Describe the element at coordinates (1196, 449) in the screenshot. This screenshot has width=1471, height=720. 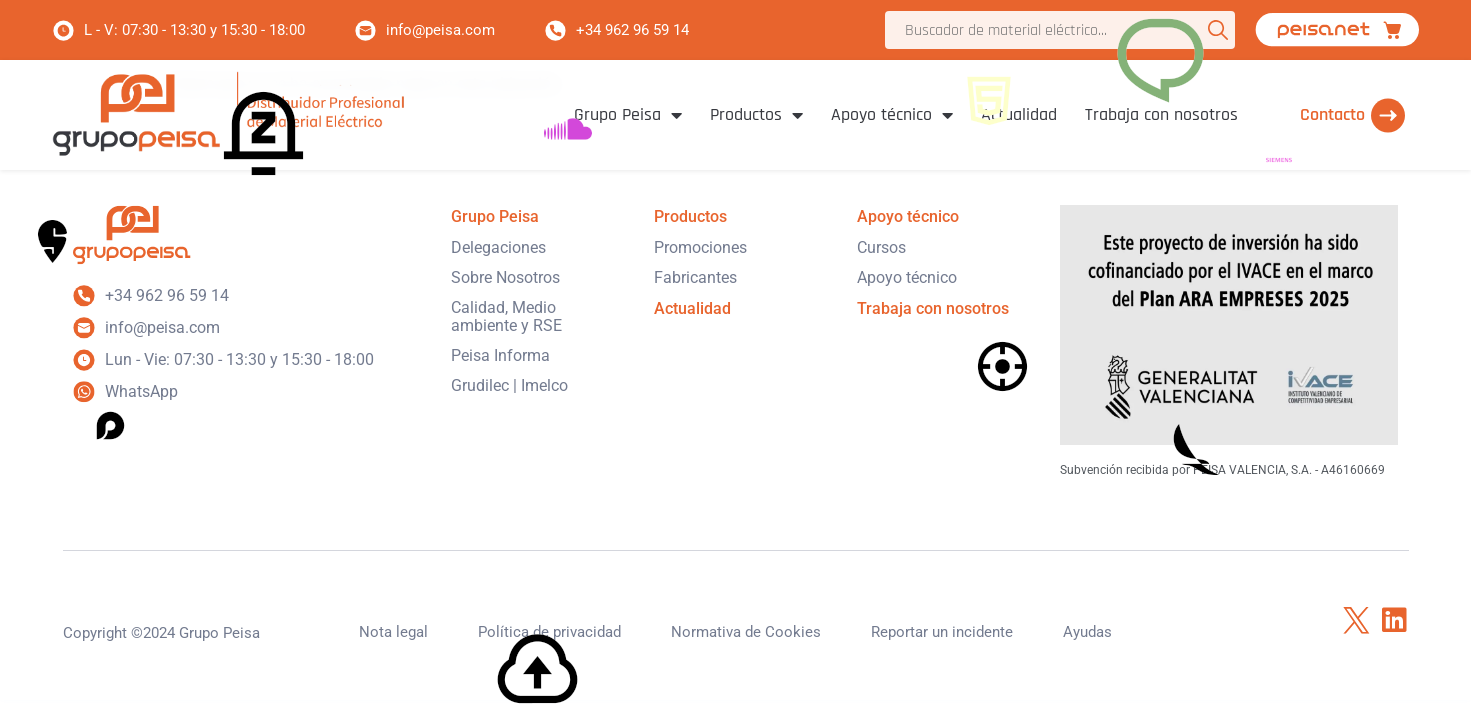
I see `avianca airline app or website` at that location.